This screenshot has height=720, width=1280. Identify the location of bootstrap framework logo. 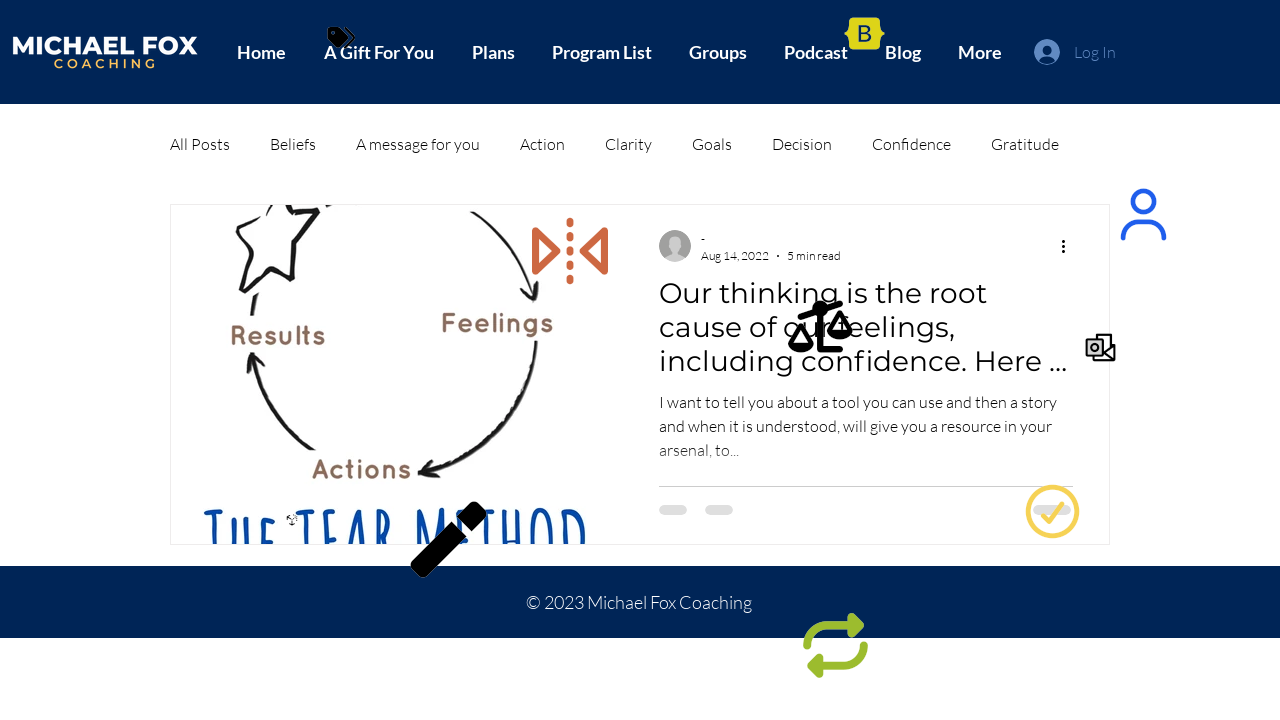
(864, 33).